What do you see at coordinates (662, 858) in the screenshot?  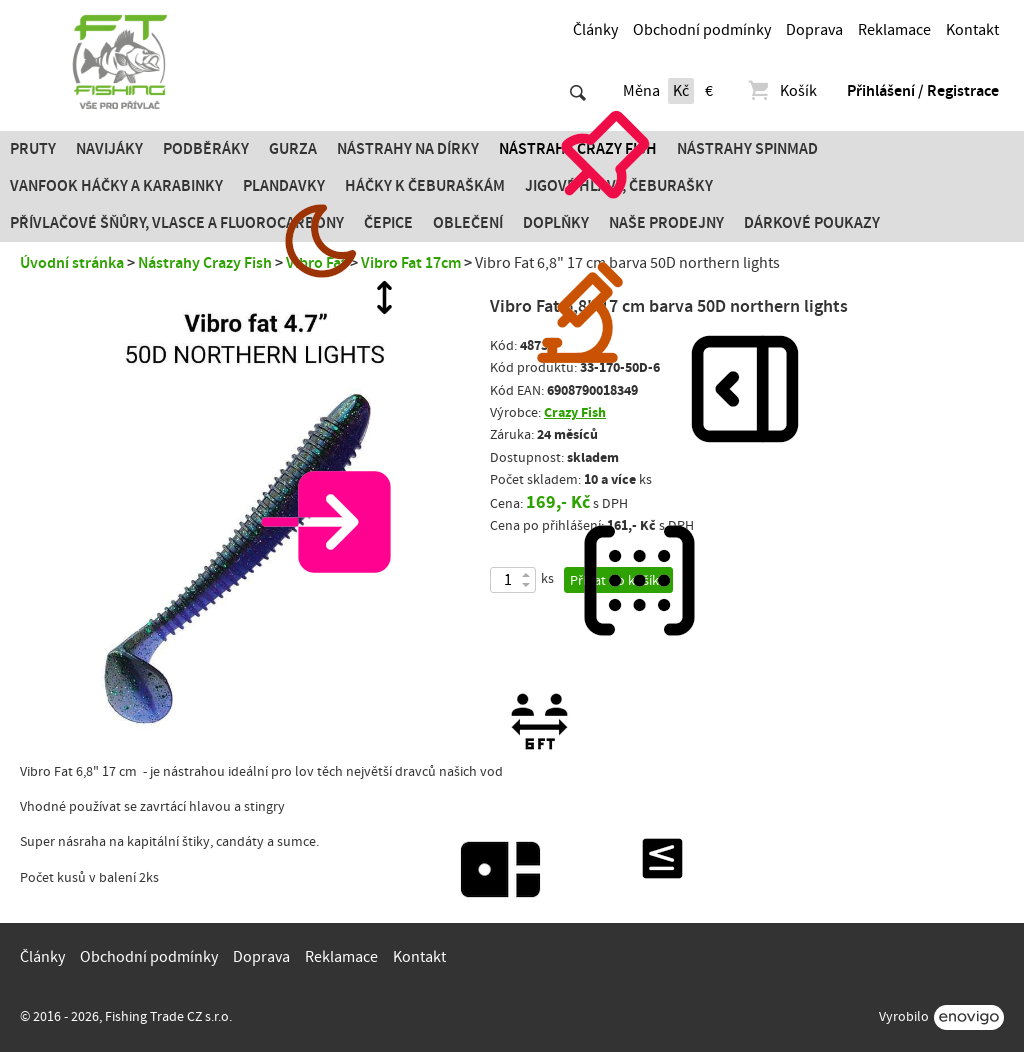 I see `less than or equal to comparison operator` at bounding box center [662, 858].